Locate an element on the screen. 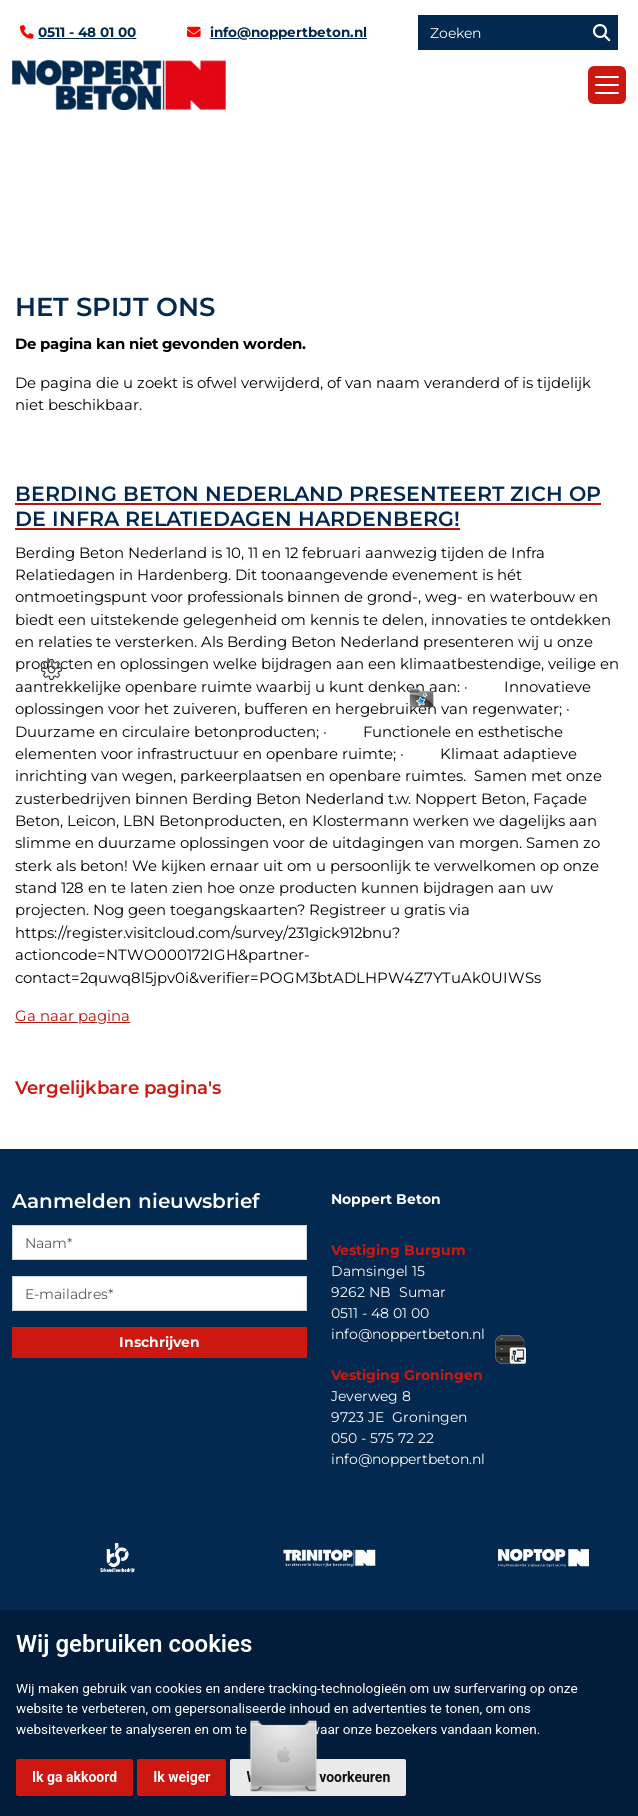  indicates mac pro desktop computer in system settings is located at coordinates (283, 1756).